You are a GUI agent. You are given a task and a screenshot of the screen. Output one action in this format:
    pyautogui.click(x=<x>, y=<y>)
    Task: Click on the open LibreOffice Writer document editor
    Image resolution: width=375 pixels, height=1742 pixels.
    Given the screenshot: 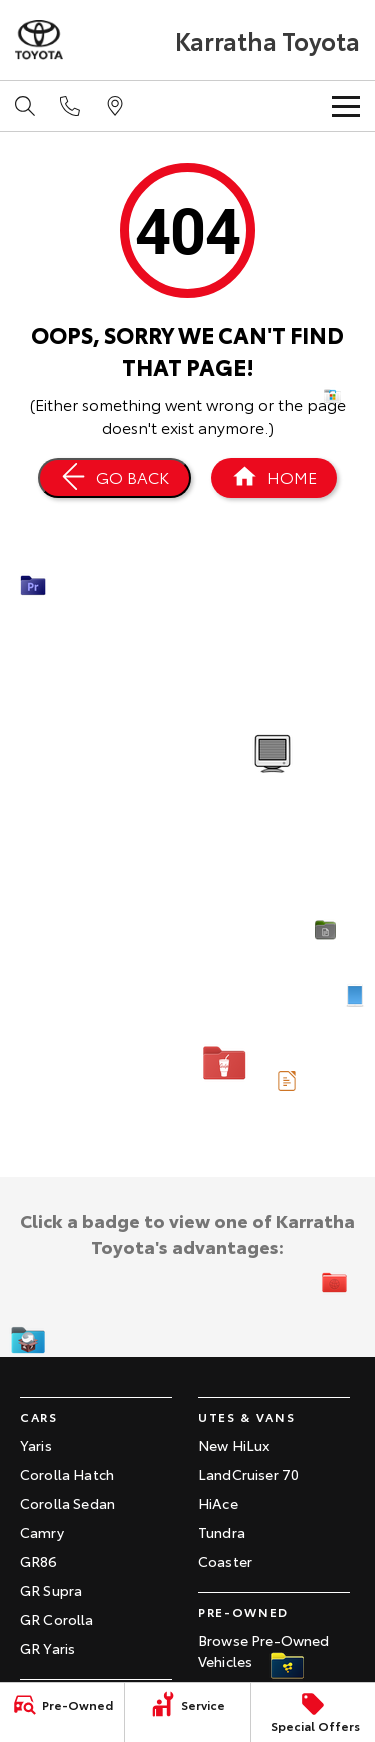 What is the action you would take?
    pyautogui.click(x=287, y=1081)
    